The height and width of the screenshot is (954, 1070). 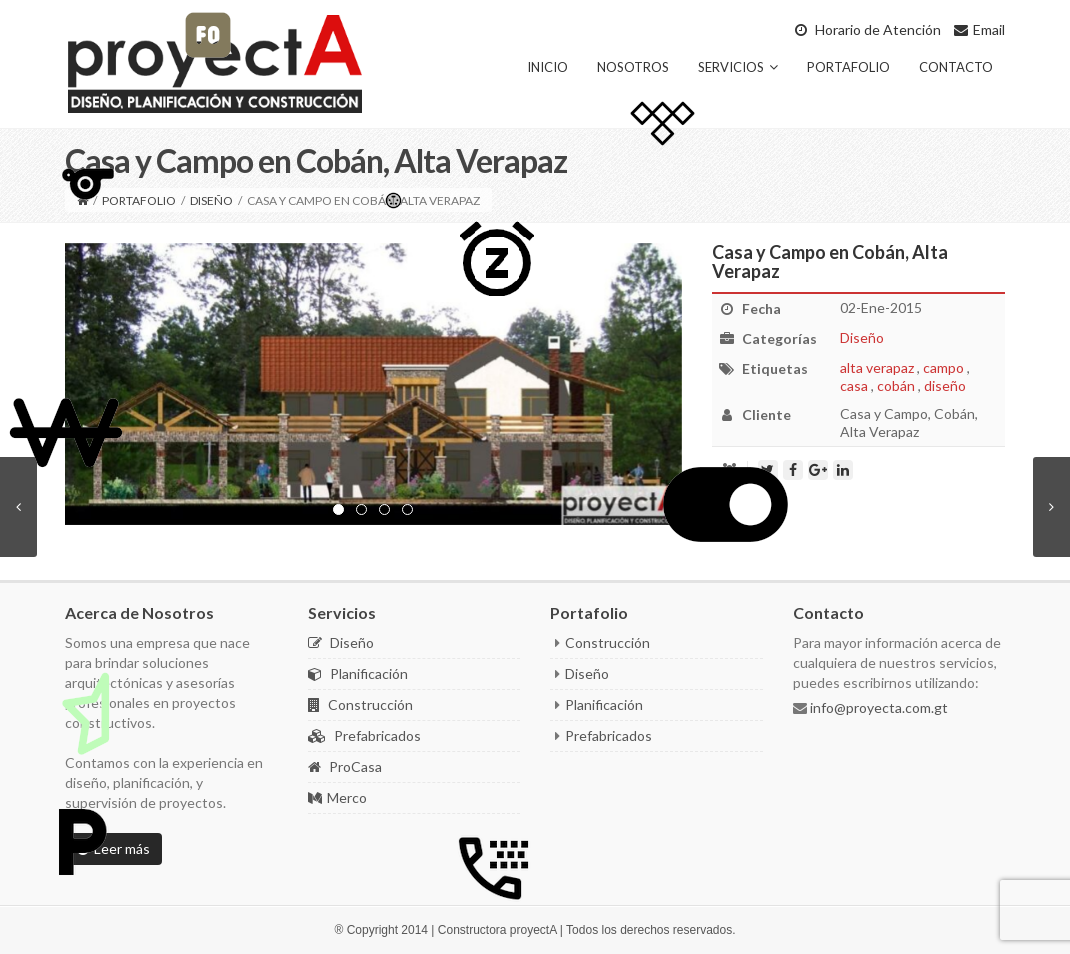 I want to click on indicates a partial rating or half-star score, so click(x=106, y=716).